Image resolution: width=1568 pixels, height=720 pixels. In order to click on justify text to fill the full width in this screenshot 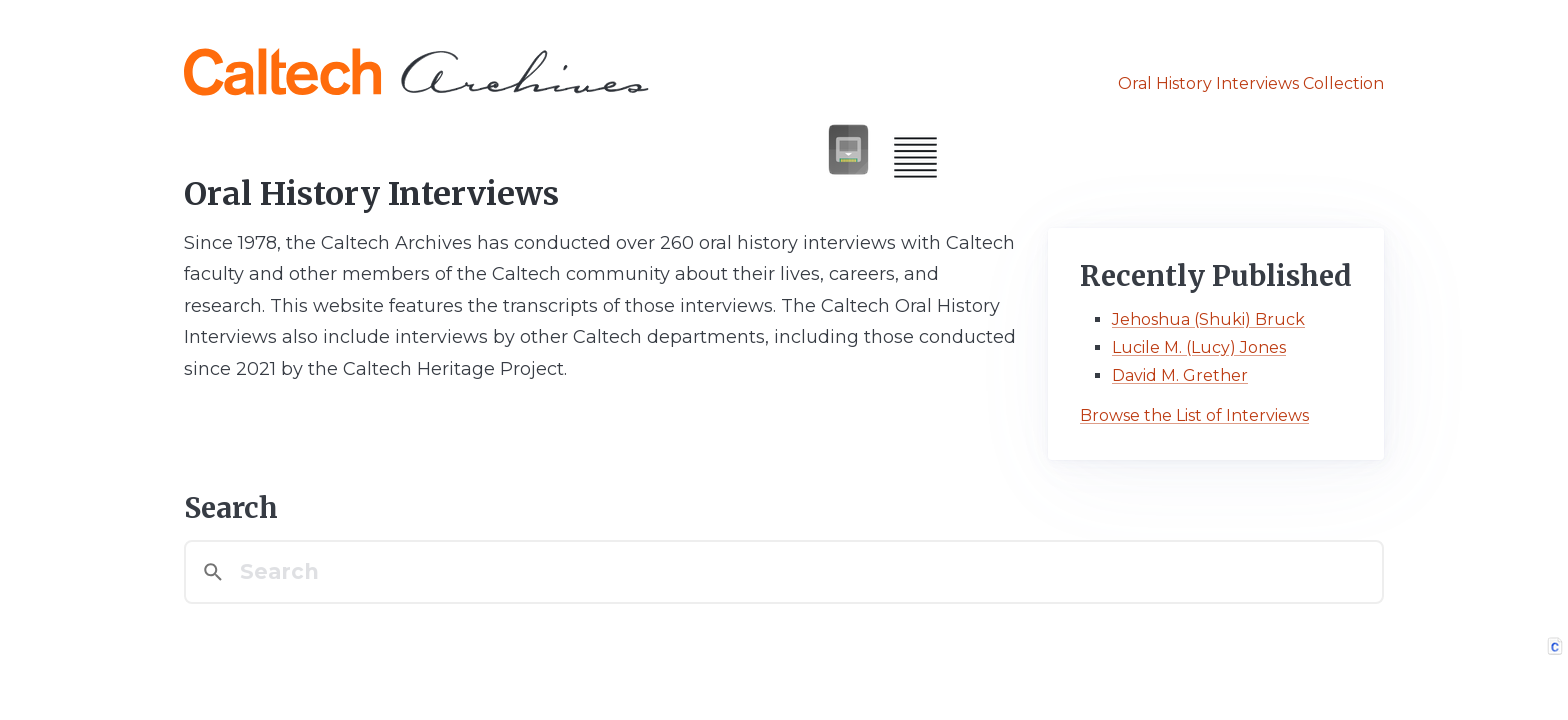, I will do `click(915, 158)`.